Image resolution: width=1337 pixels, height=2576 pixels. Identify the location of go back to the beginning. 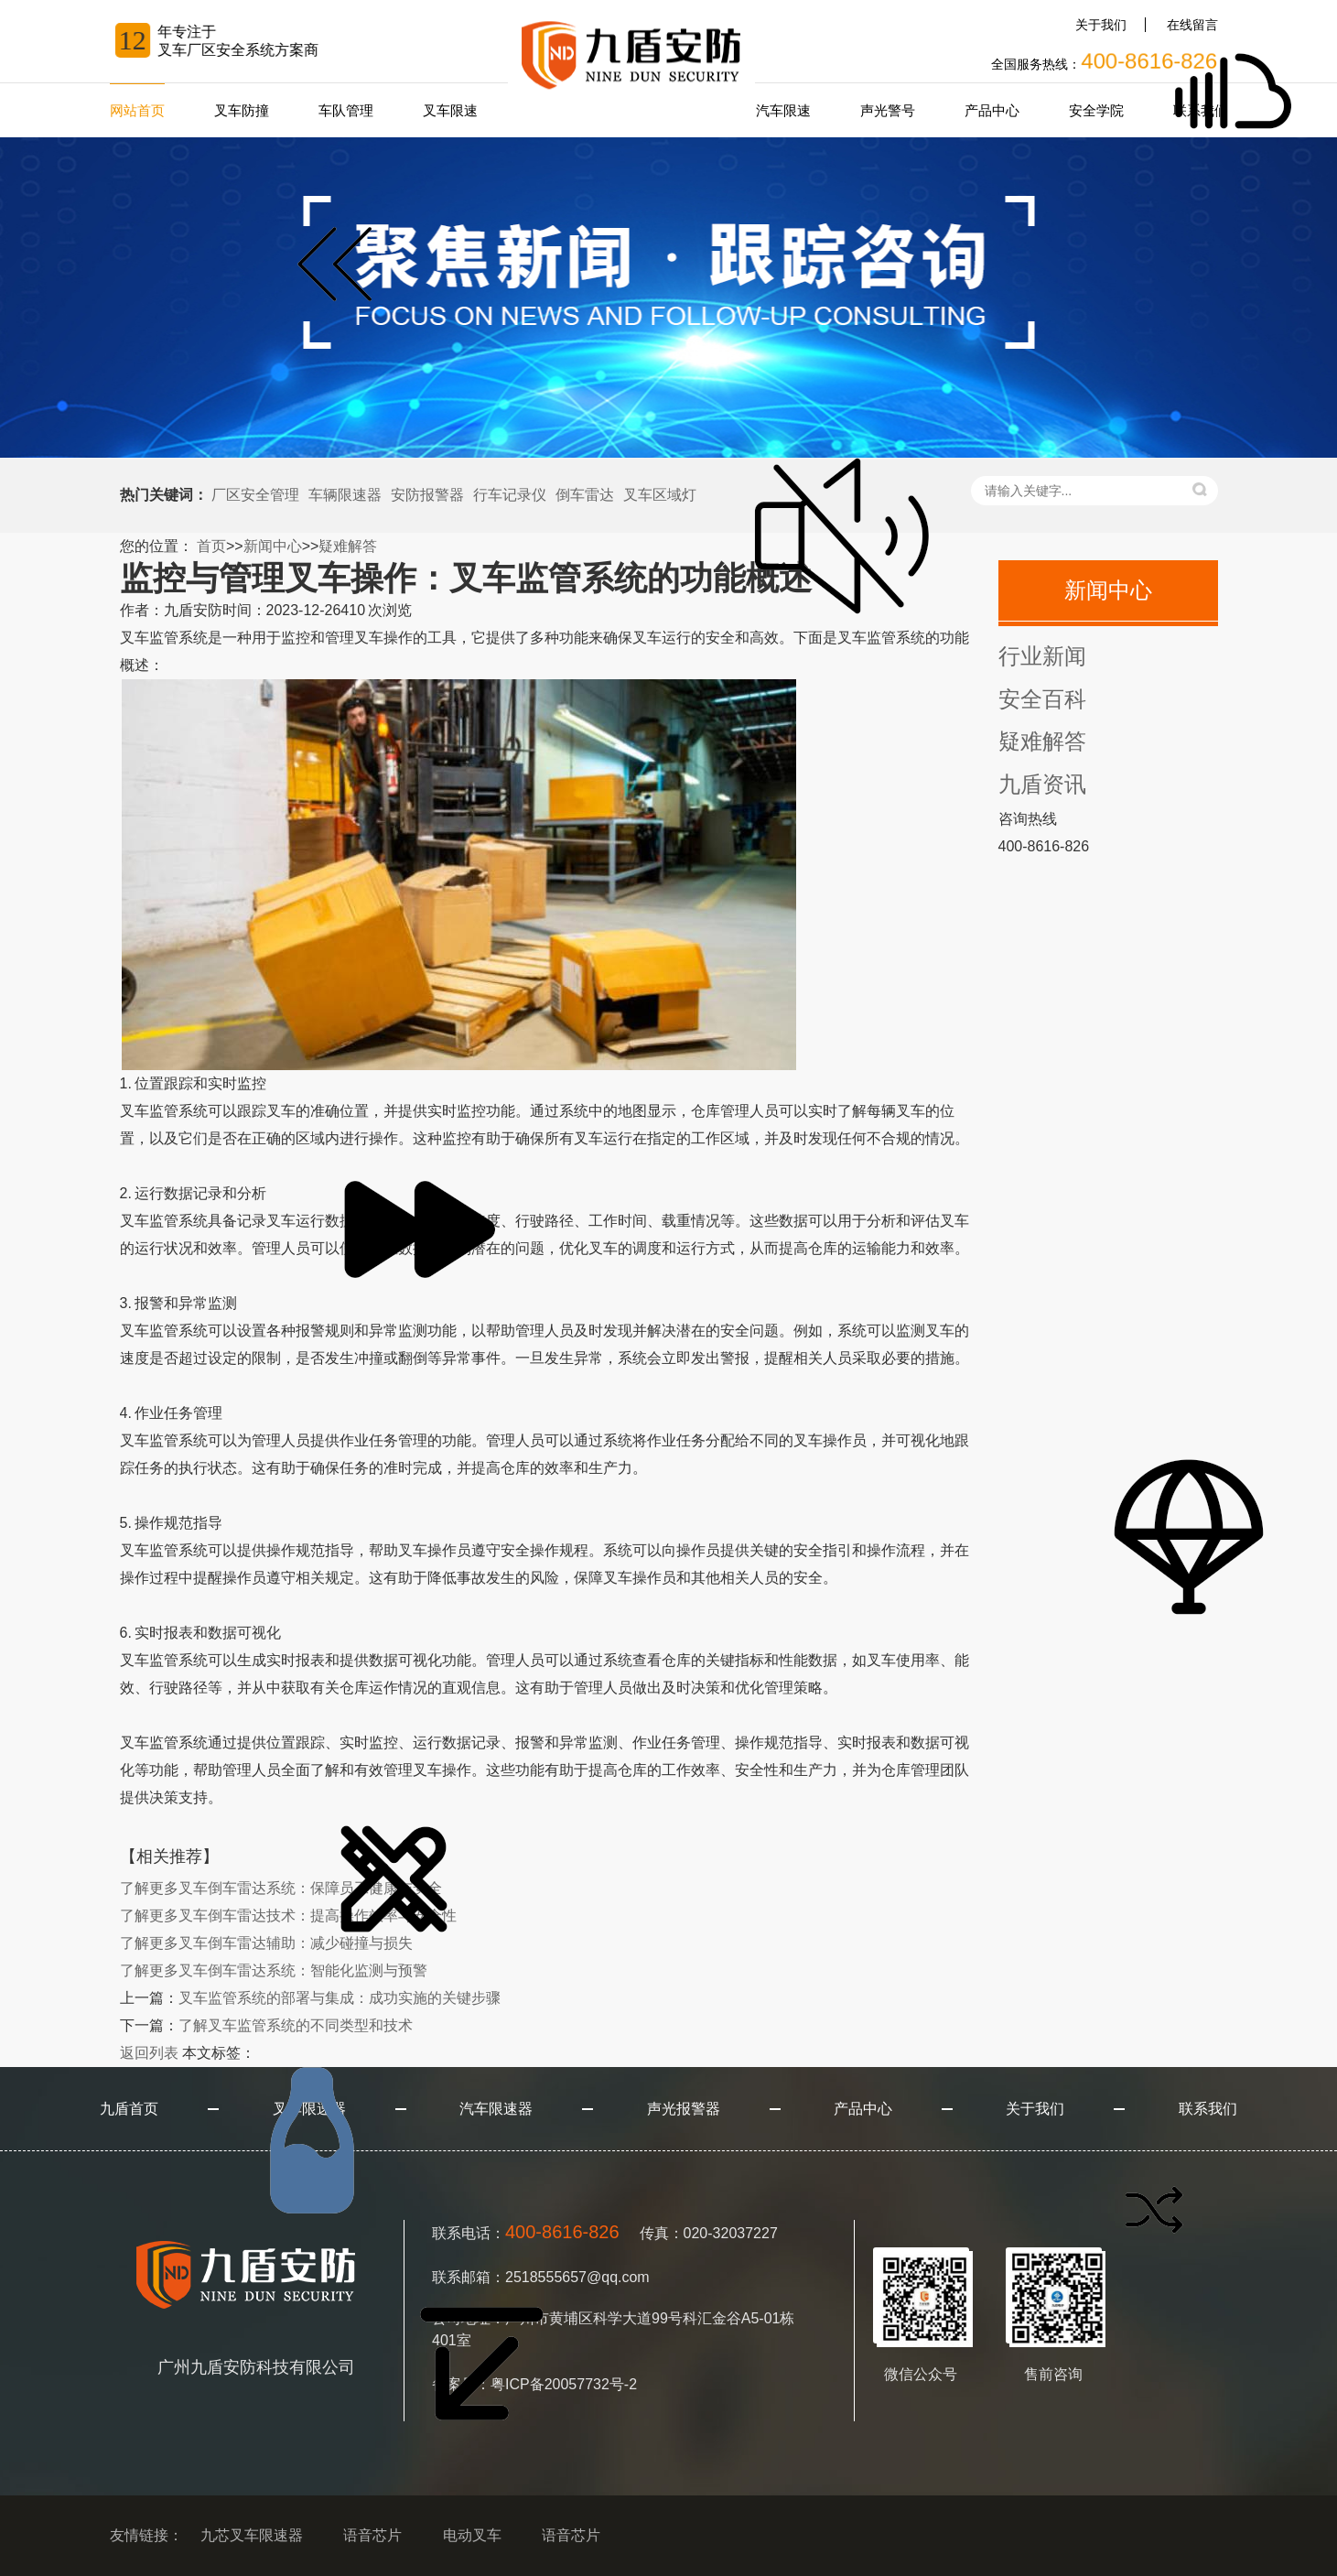
(338, 264).